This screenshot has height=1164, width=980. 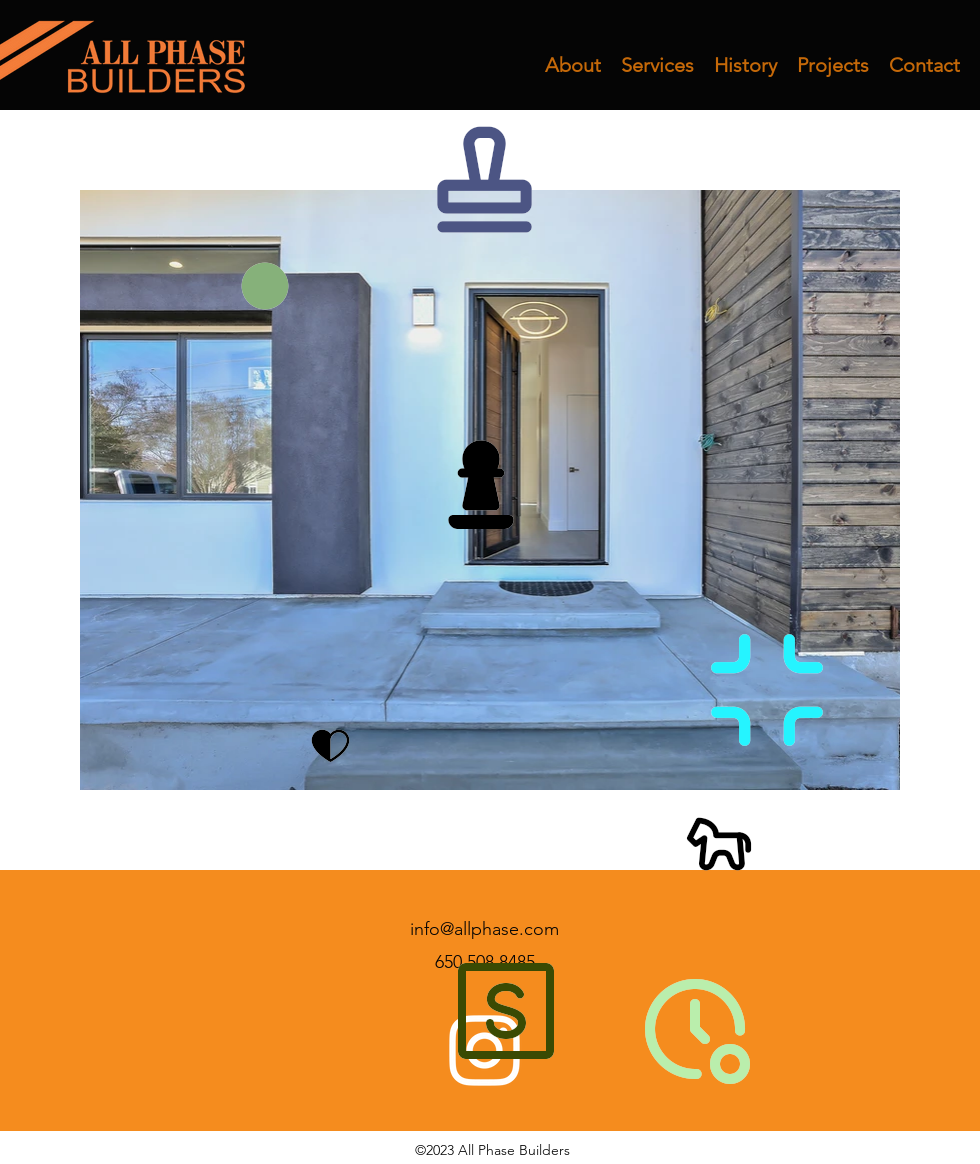 I want to click on play chess or access chess game, so click(x=481, y=487).